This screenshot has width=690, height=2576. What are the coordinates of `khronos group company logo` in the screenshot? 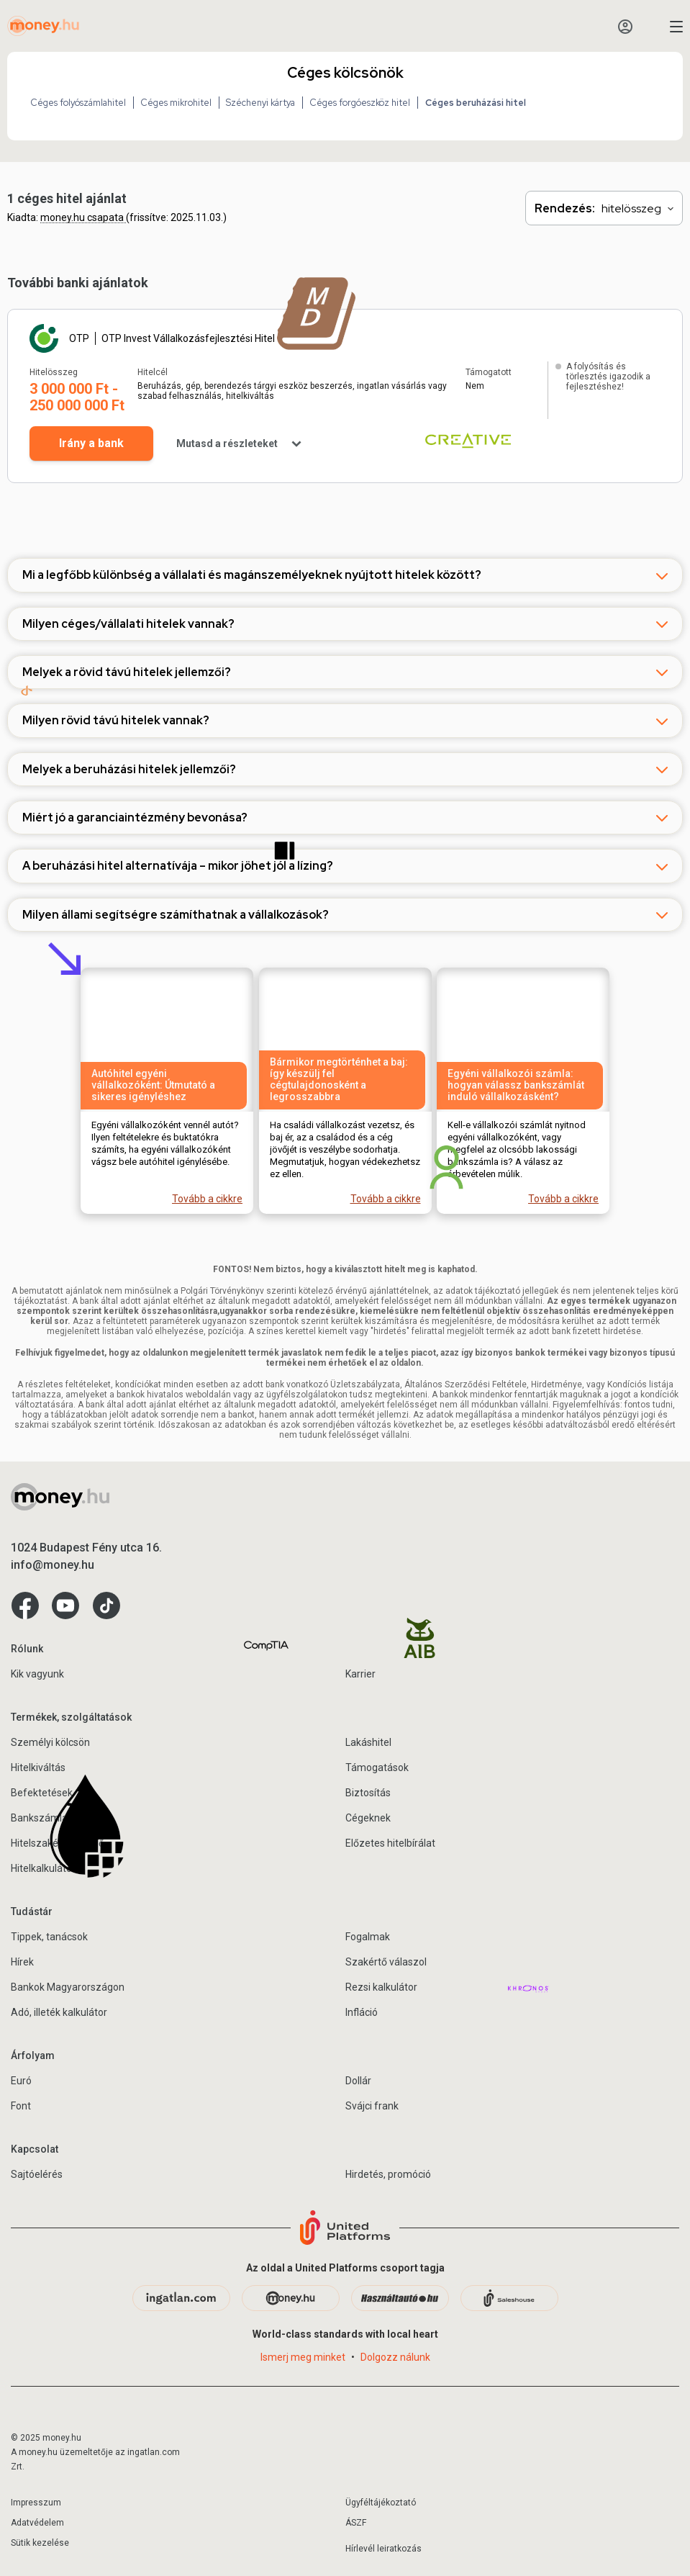 It's located at (528, 1989).